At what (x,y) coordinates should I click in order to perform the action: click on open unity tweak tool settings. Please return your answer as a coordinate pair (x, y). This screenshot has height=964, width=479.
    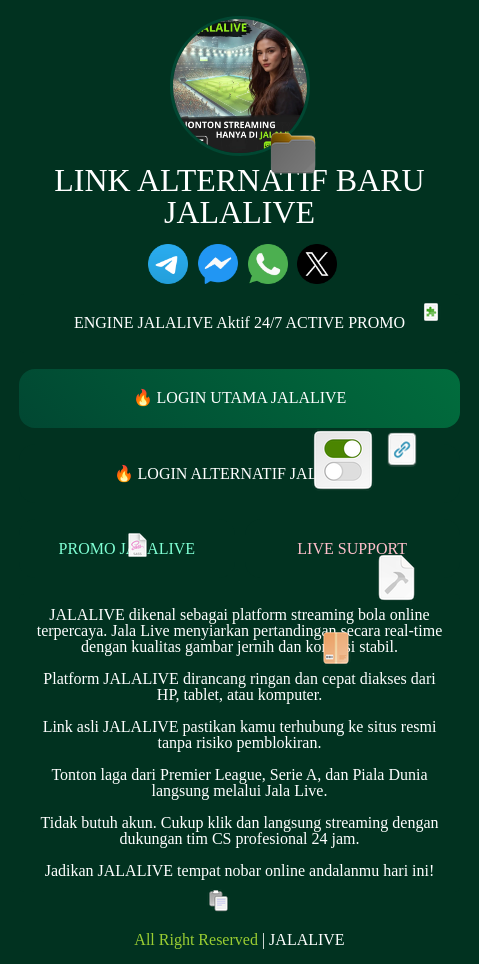
    Looking at the image, I should click on (343, 460).